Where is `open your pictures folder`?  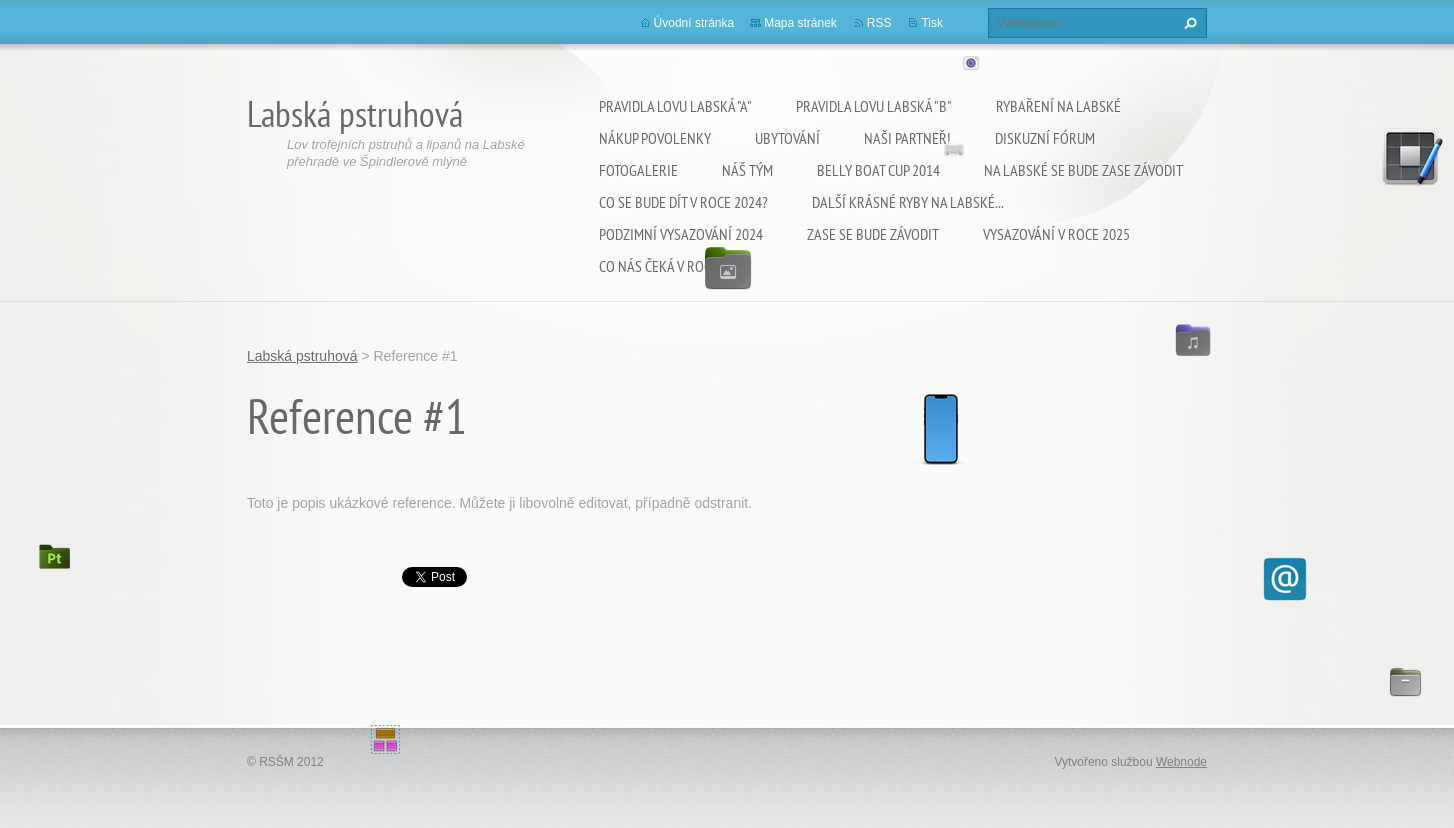 open your pictures folder is located at coordinates (728, 268).